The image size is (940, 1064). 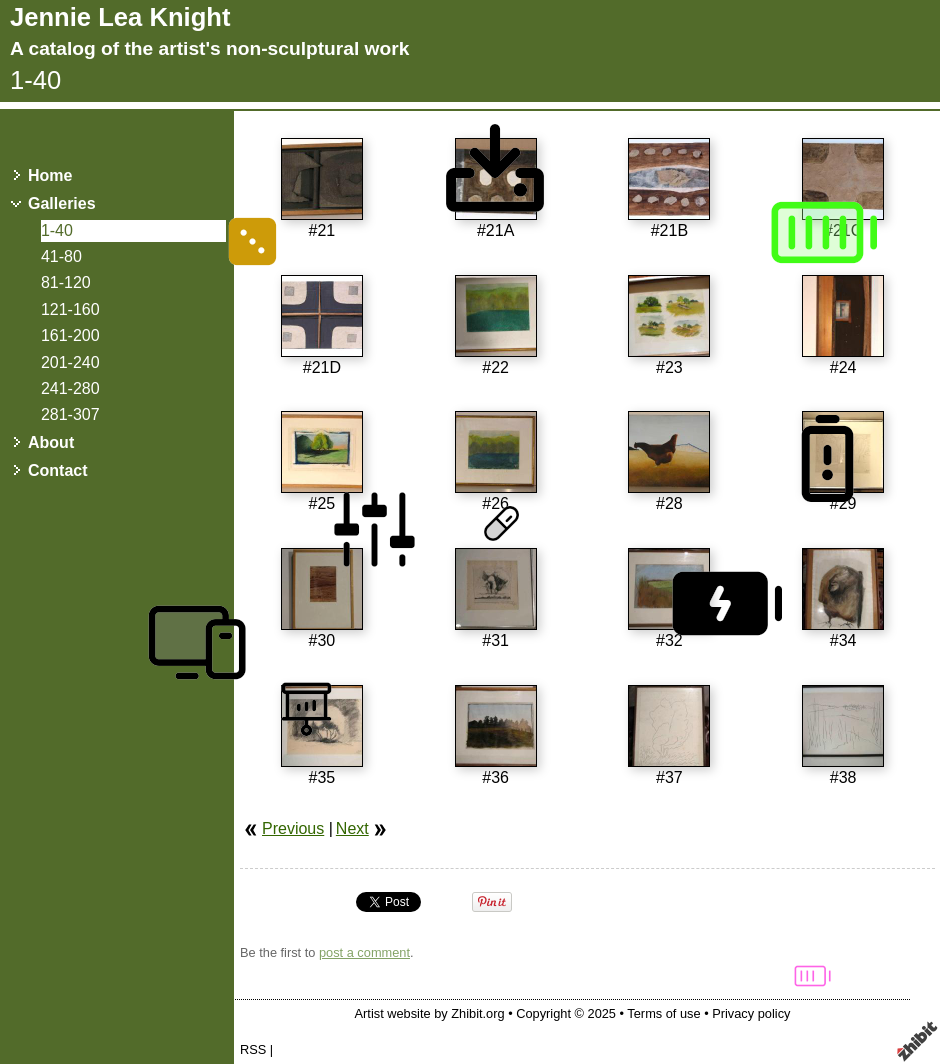 I want to click on download a file to your device, so click(x=495, y=173).